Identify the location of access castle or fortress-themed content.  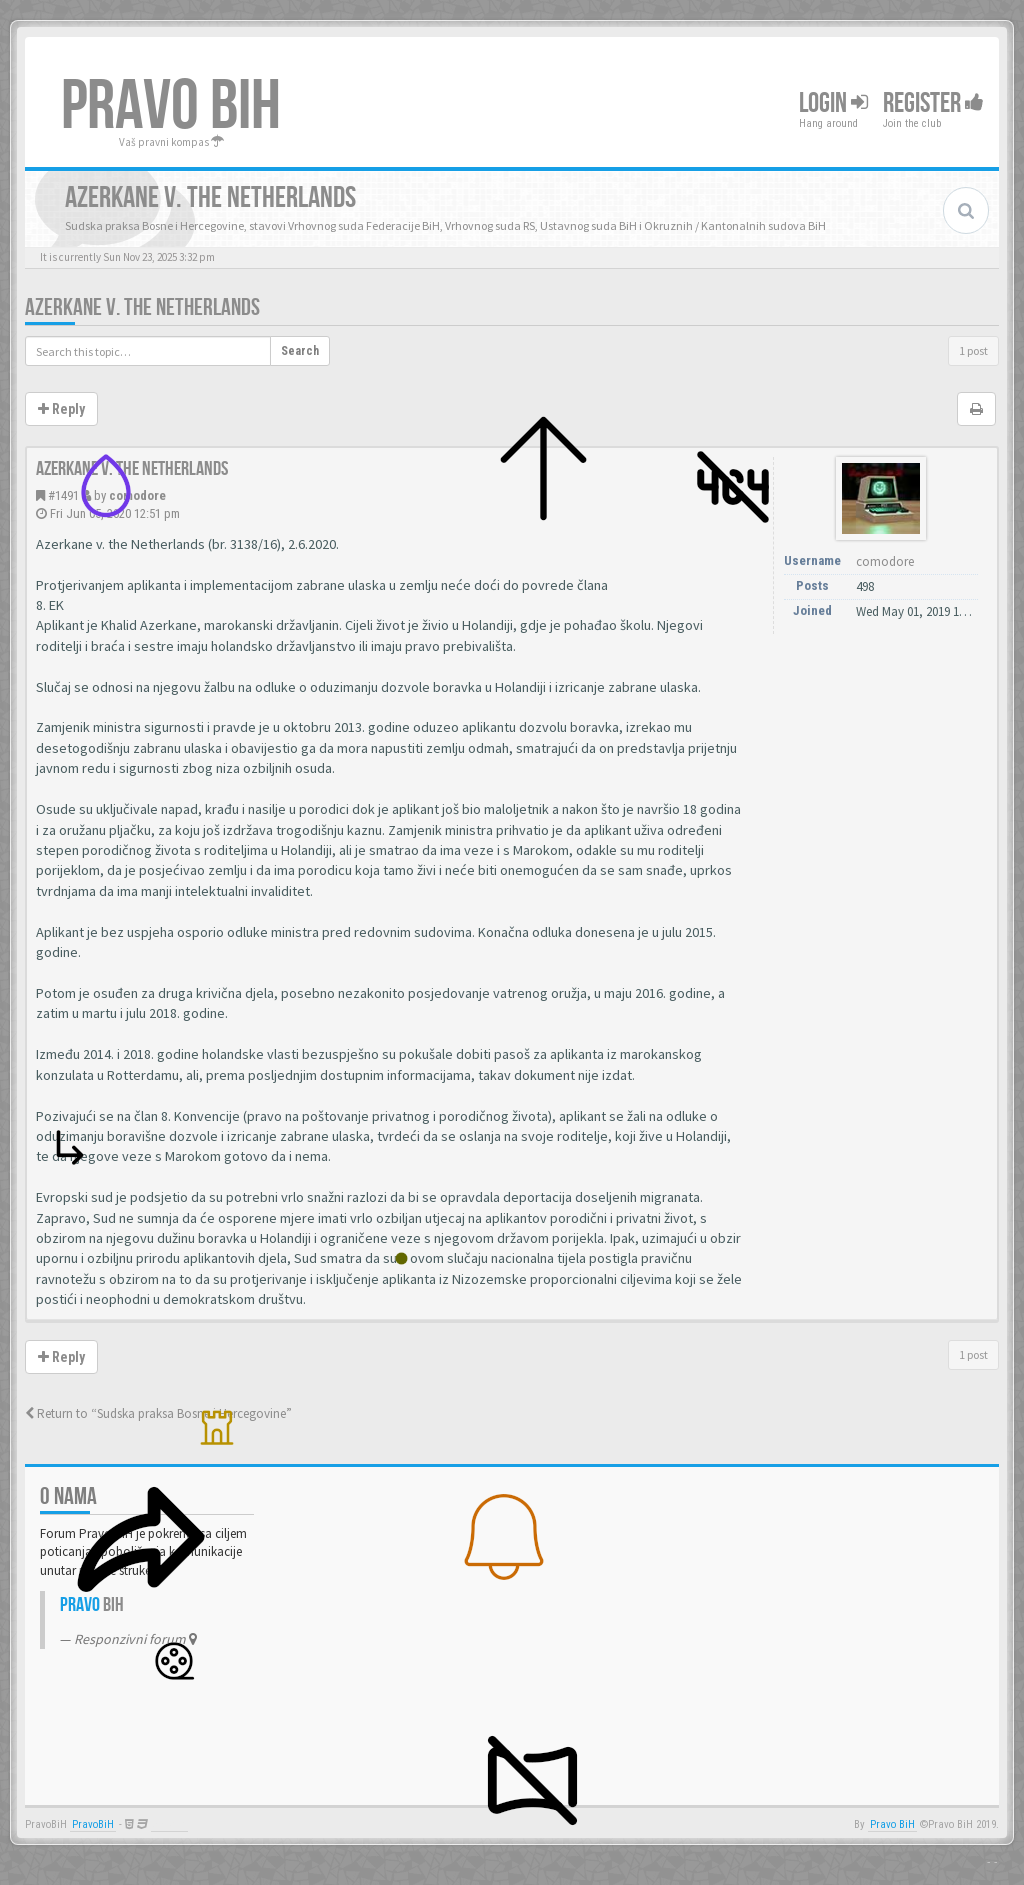
(217, 1427).